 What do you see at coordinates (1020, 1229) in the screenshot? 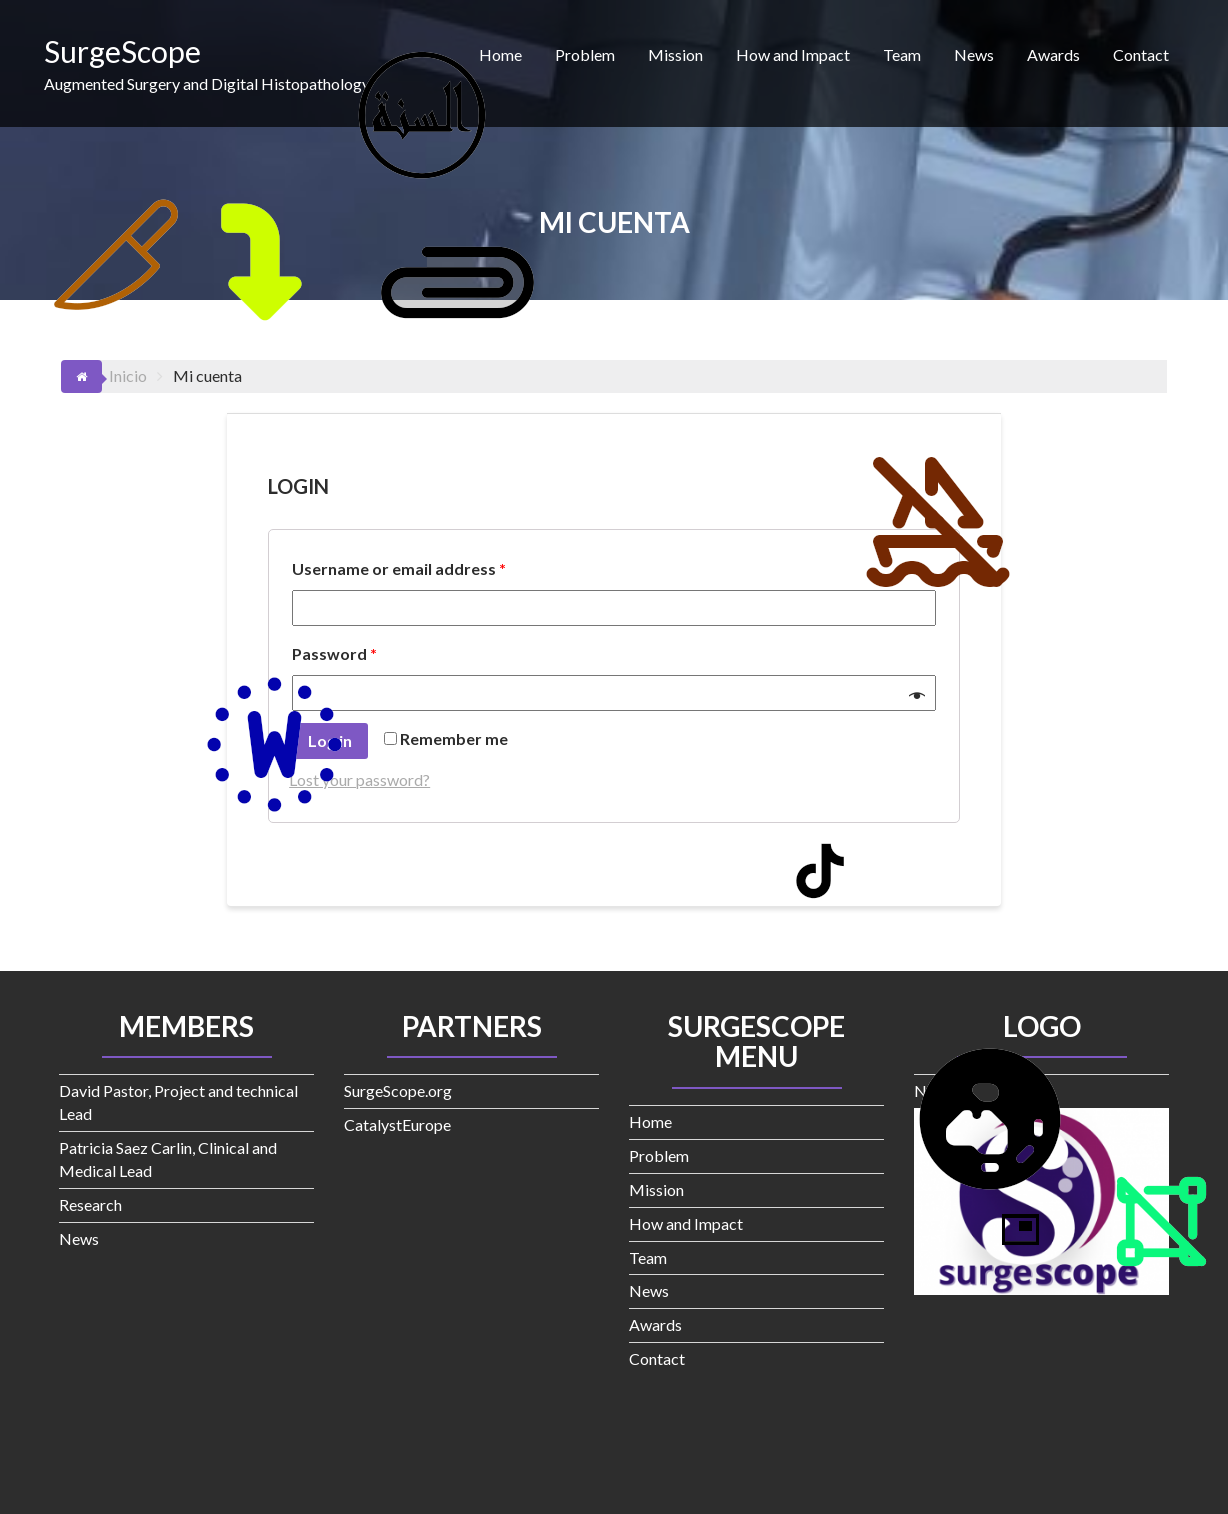
I see `enable picture-in-picture mode` at bounding box center [1020, 1229].